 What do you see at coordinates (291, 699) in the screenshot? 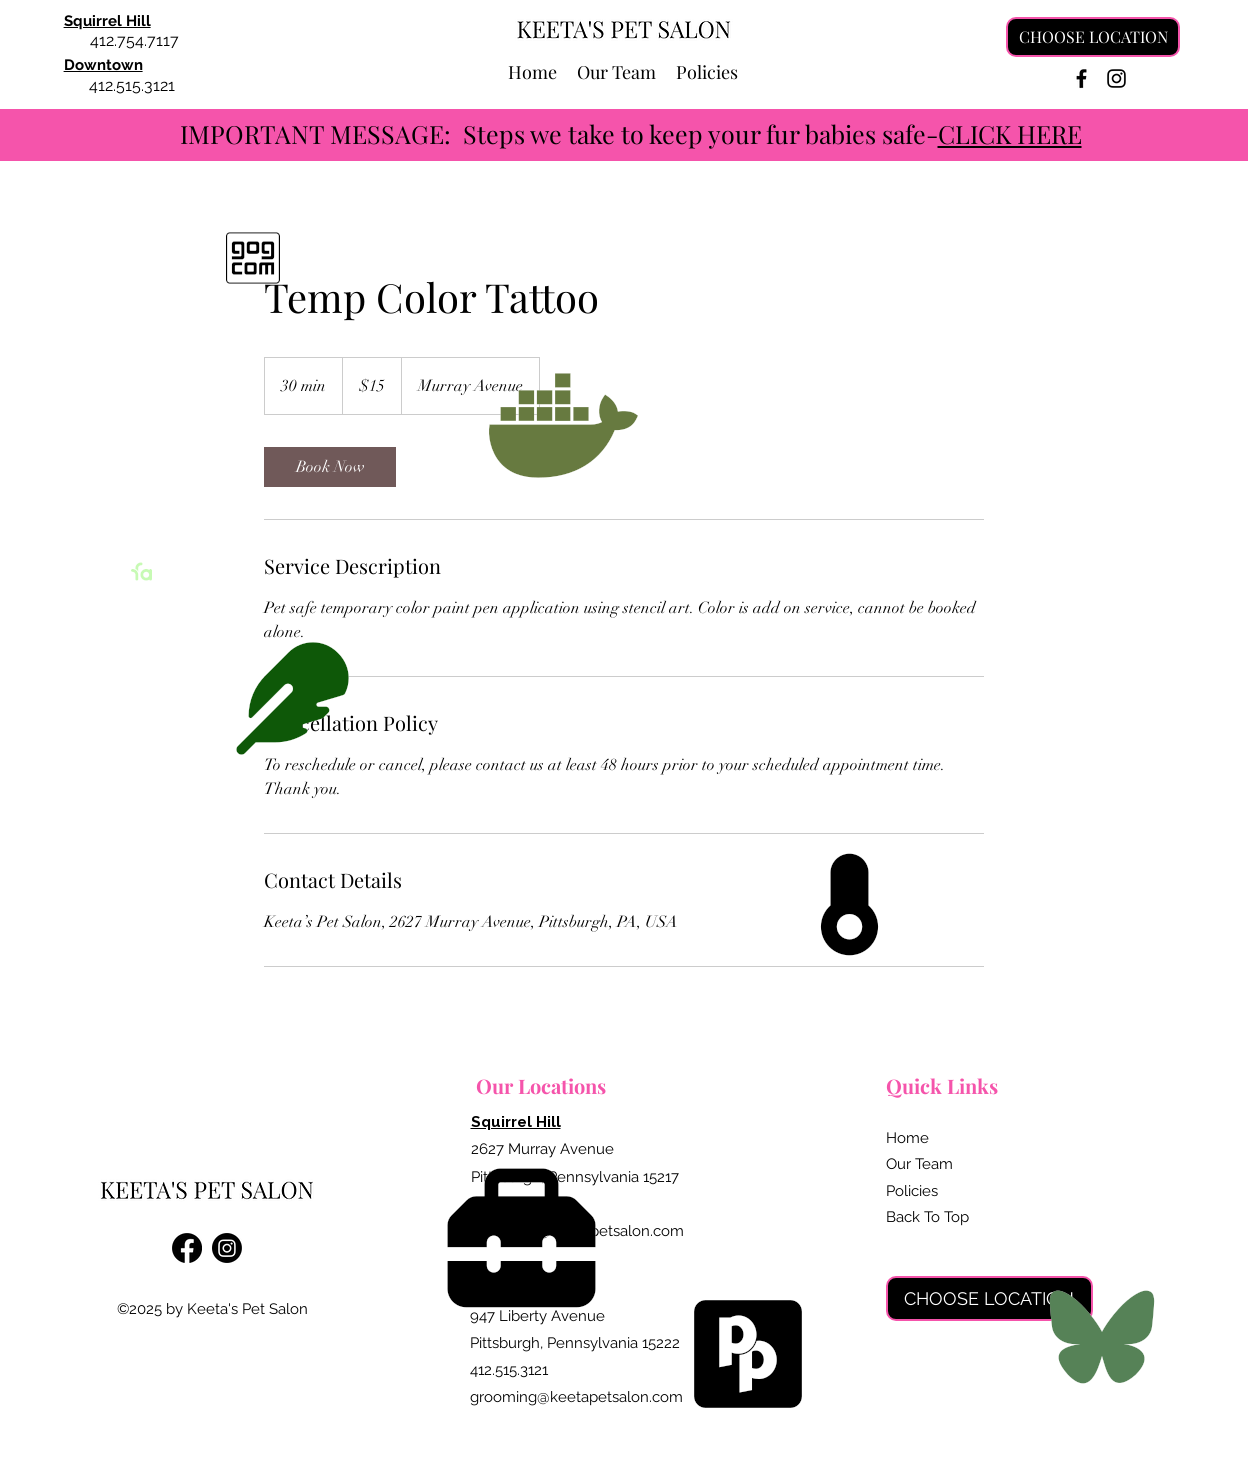
I see `compose a new message or post` at bounding box center [291, 699].